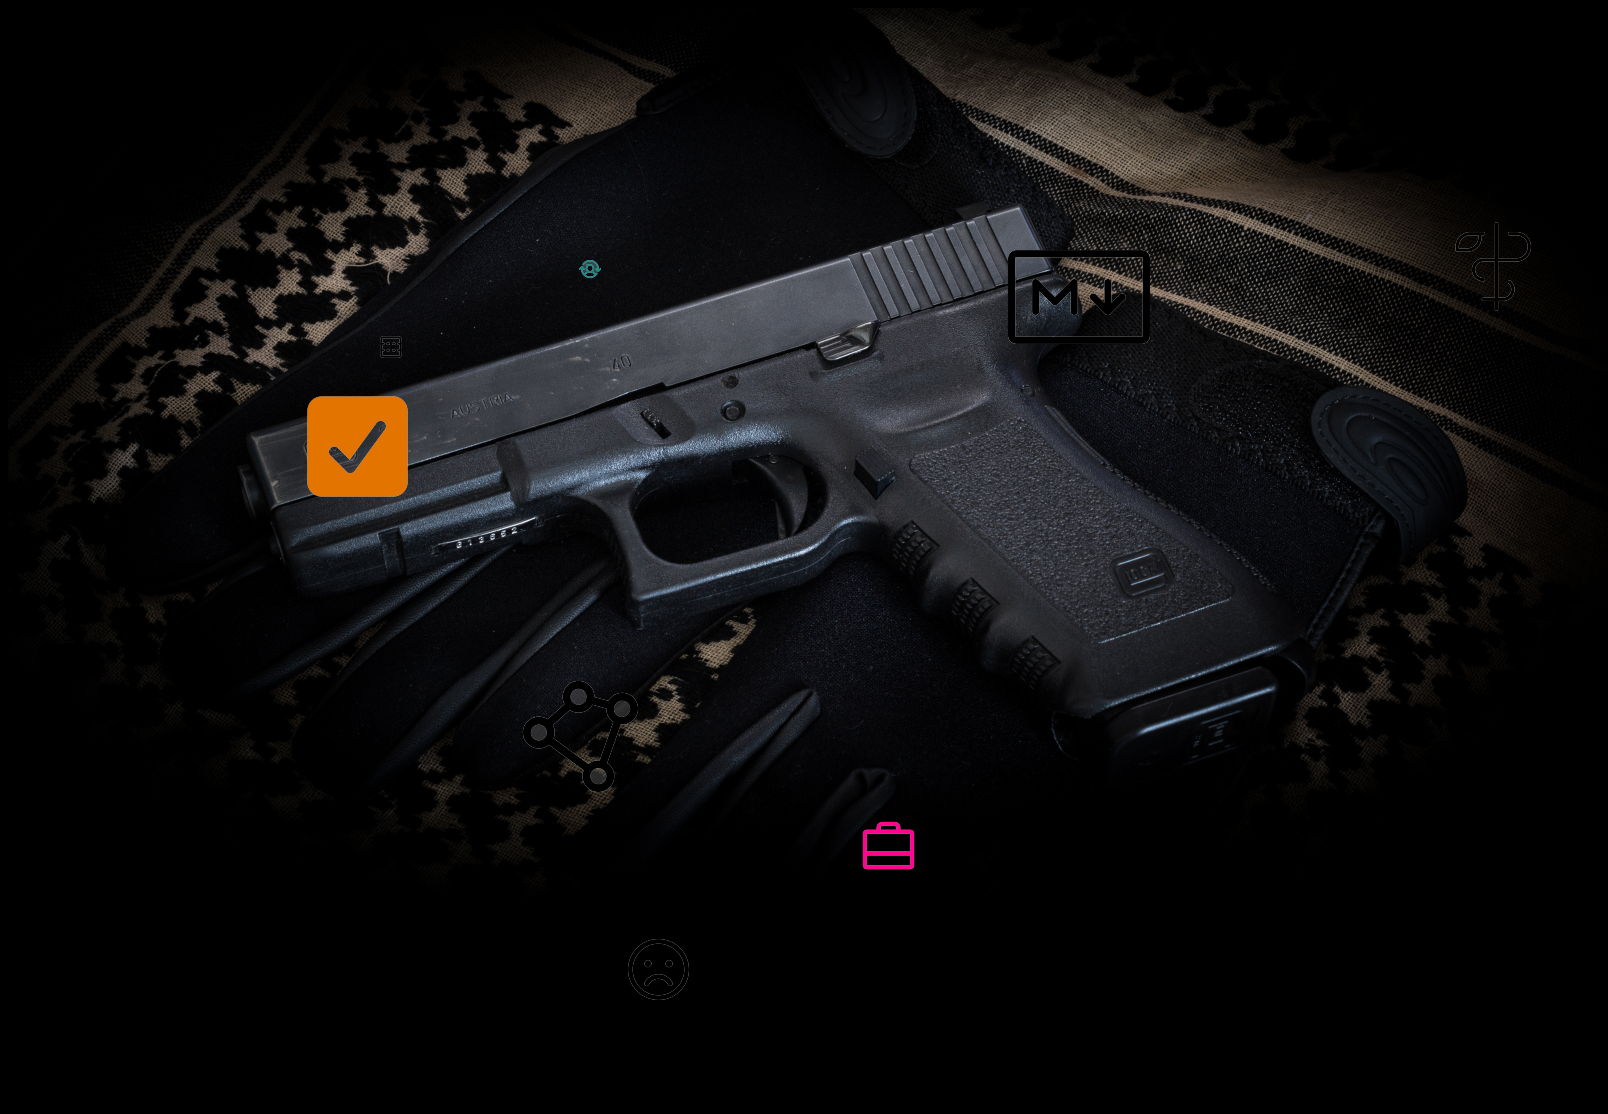  What do you see at coordinates (888, 847) in the screenshot?
I see `access travel or trip settings` at bounding box center [888, 847].